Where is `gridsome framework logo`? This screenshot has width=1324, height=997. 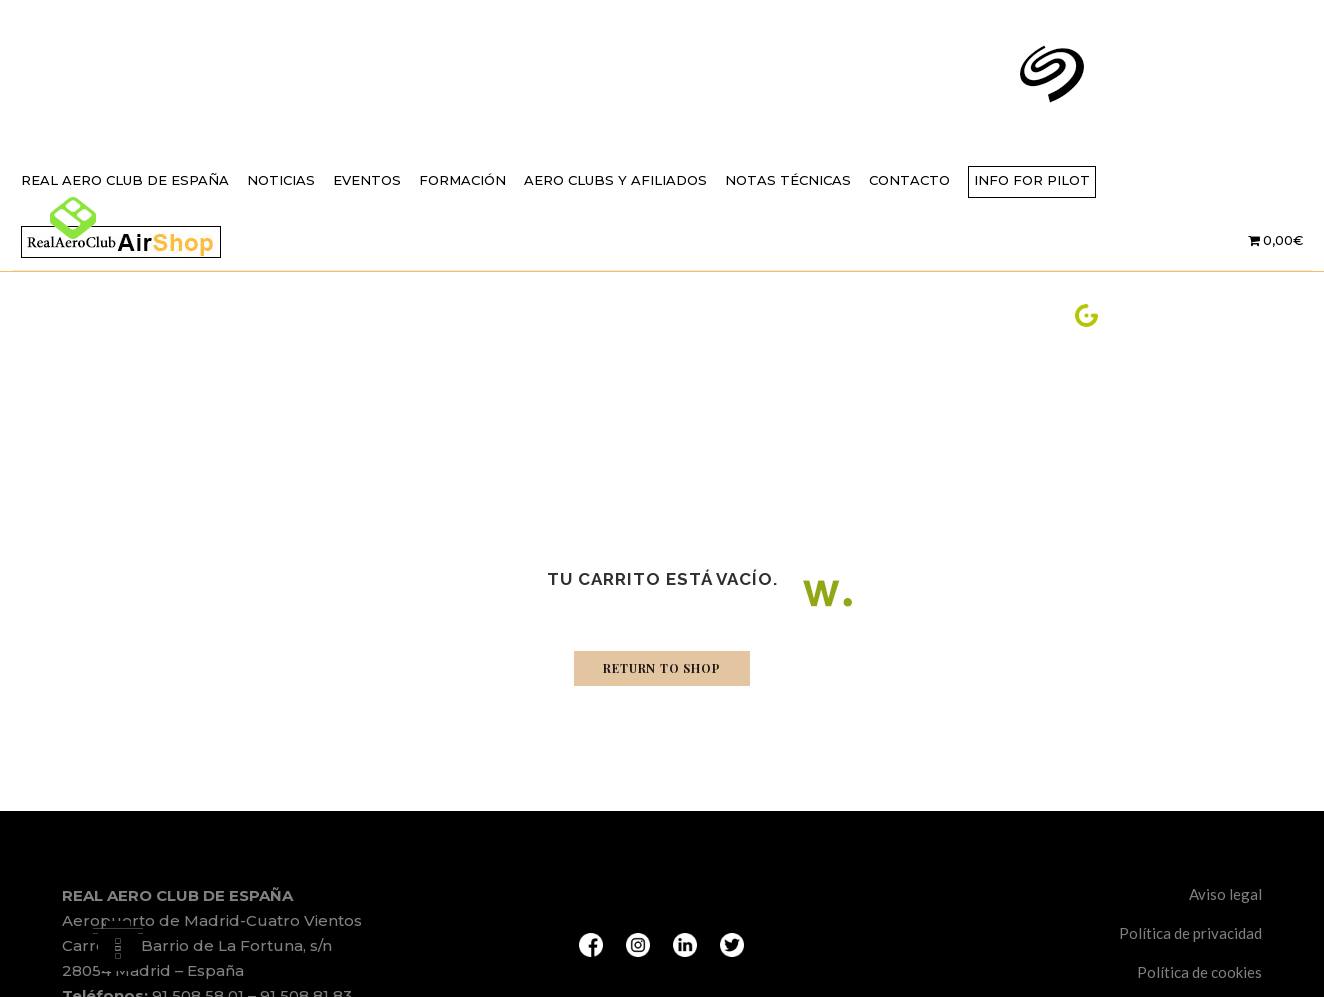 gridsome framework logo is located at coordinates (1086, 315).